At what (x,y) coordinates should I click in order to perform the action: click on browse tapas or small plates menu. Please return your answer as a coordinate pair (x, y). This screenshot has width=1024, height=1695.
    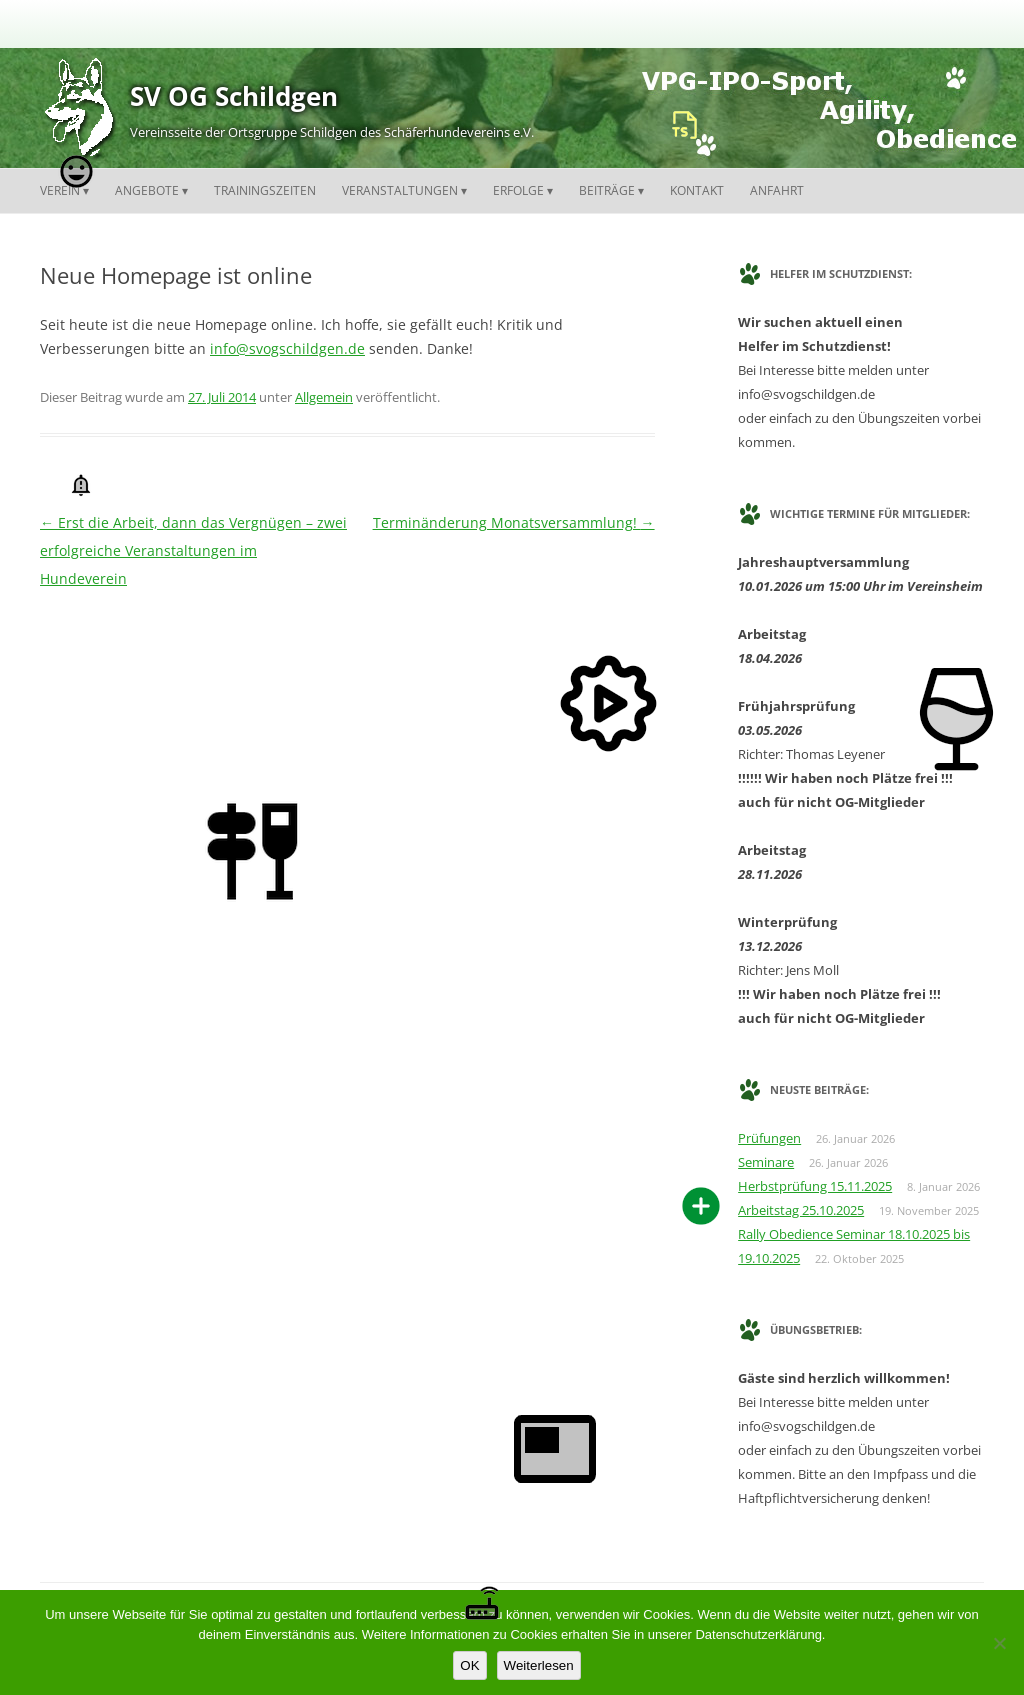
    Looking at the image, I should click on (253, 851).